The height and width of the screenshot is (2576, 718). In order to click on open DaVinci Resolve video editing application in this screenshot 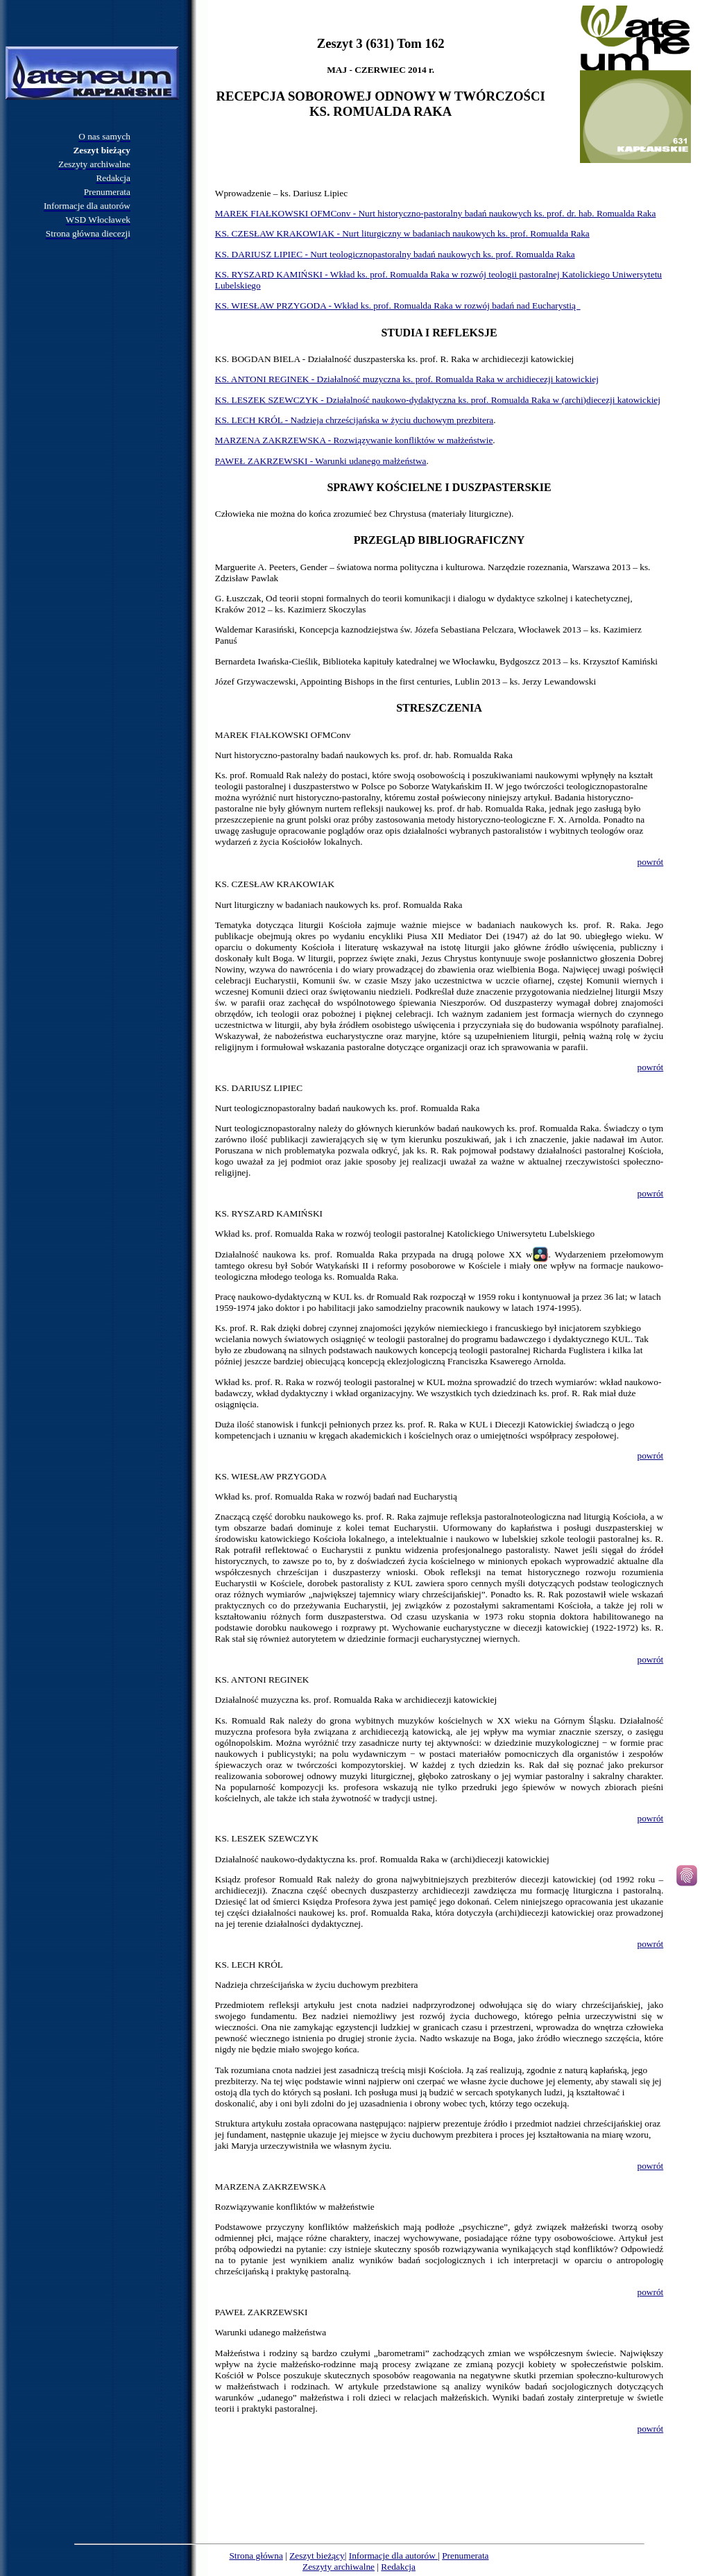, I will do `click(540, 1254)`.